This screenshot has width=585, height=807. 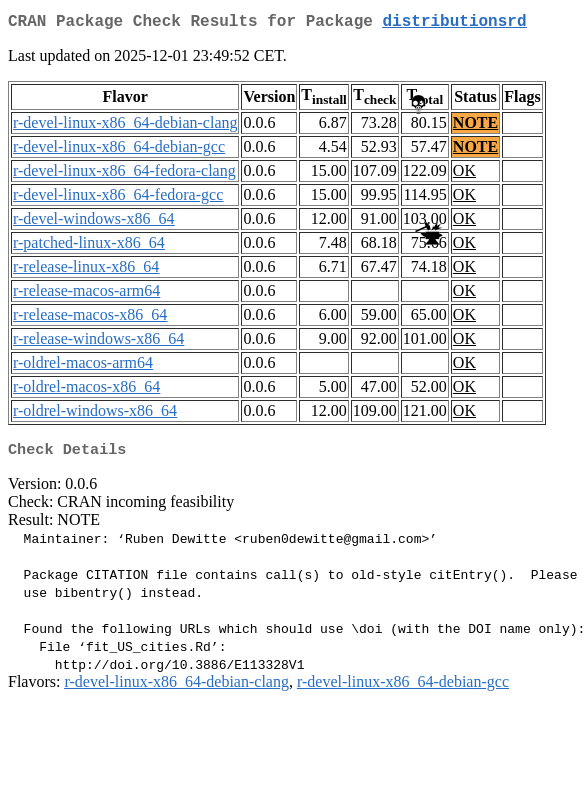 What do you see at coordinates (418, 104) in the screenshot?
I see `indicates hazardous environment or toxic area in game` at bounding box center [418, 104].